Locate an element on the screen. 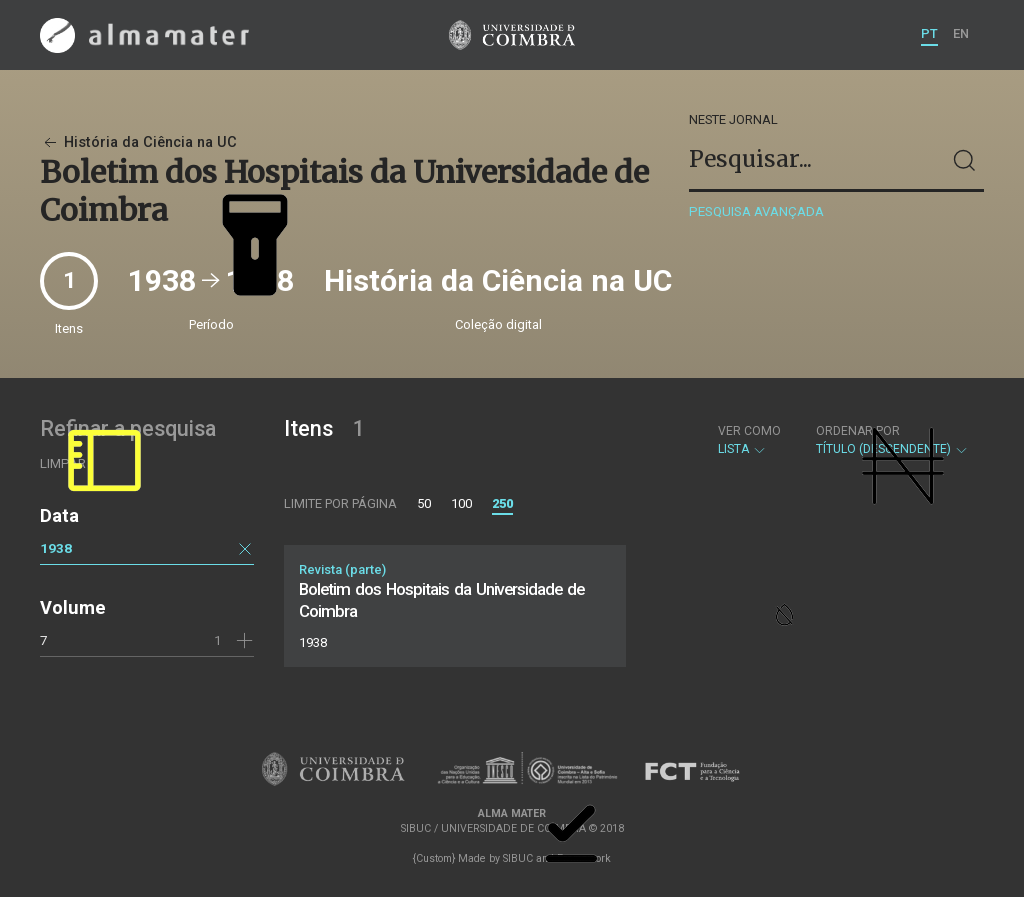 This screenshot has width=1024, height=897. indicates Nigerian naira currency is located at coordinates (903, 466).